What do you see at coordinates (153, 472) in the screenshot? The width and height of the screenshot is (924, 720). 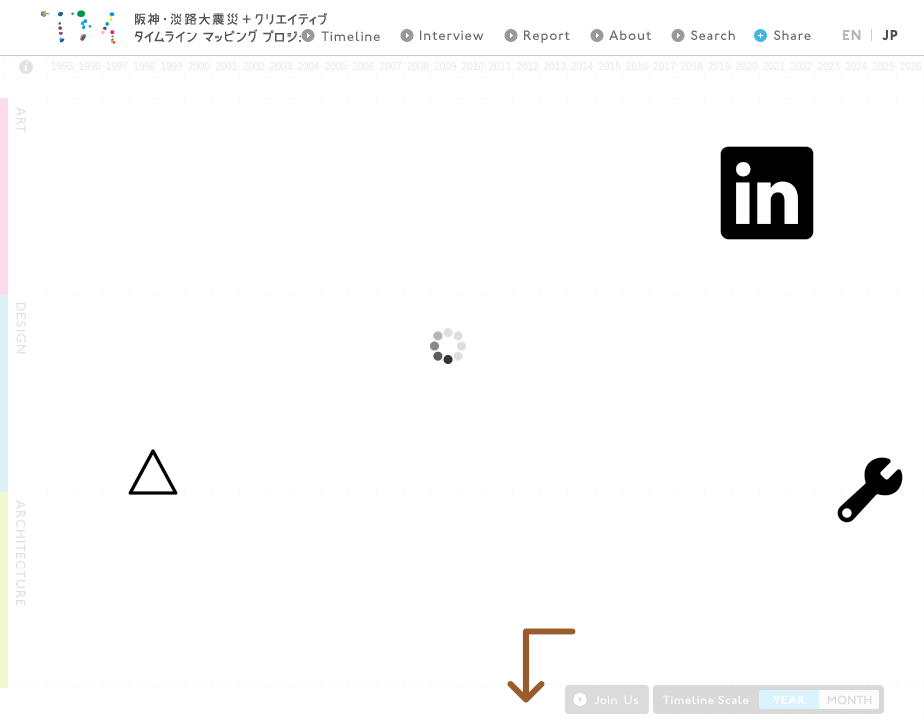 I see `indicates a warning or caution state` at bounding box center [153, 472].